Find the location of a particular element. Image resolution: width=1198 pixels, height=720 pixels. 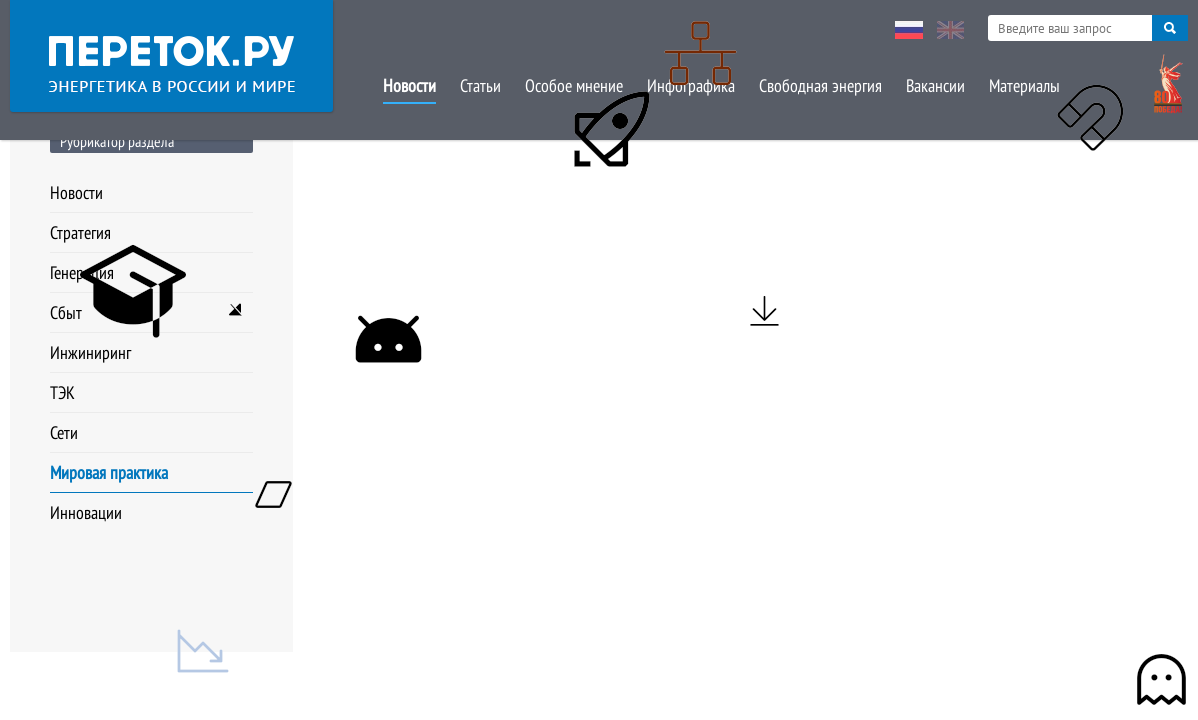

android operating system indicator is located at coordinates (388, 341).